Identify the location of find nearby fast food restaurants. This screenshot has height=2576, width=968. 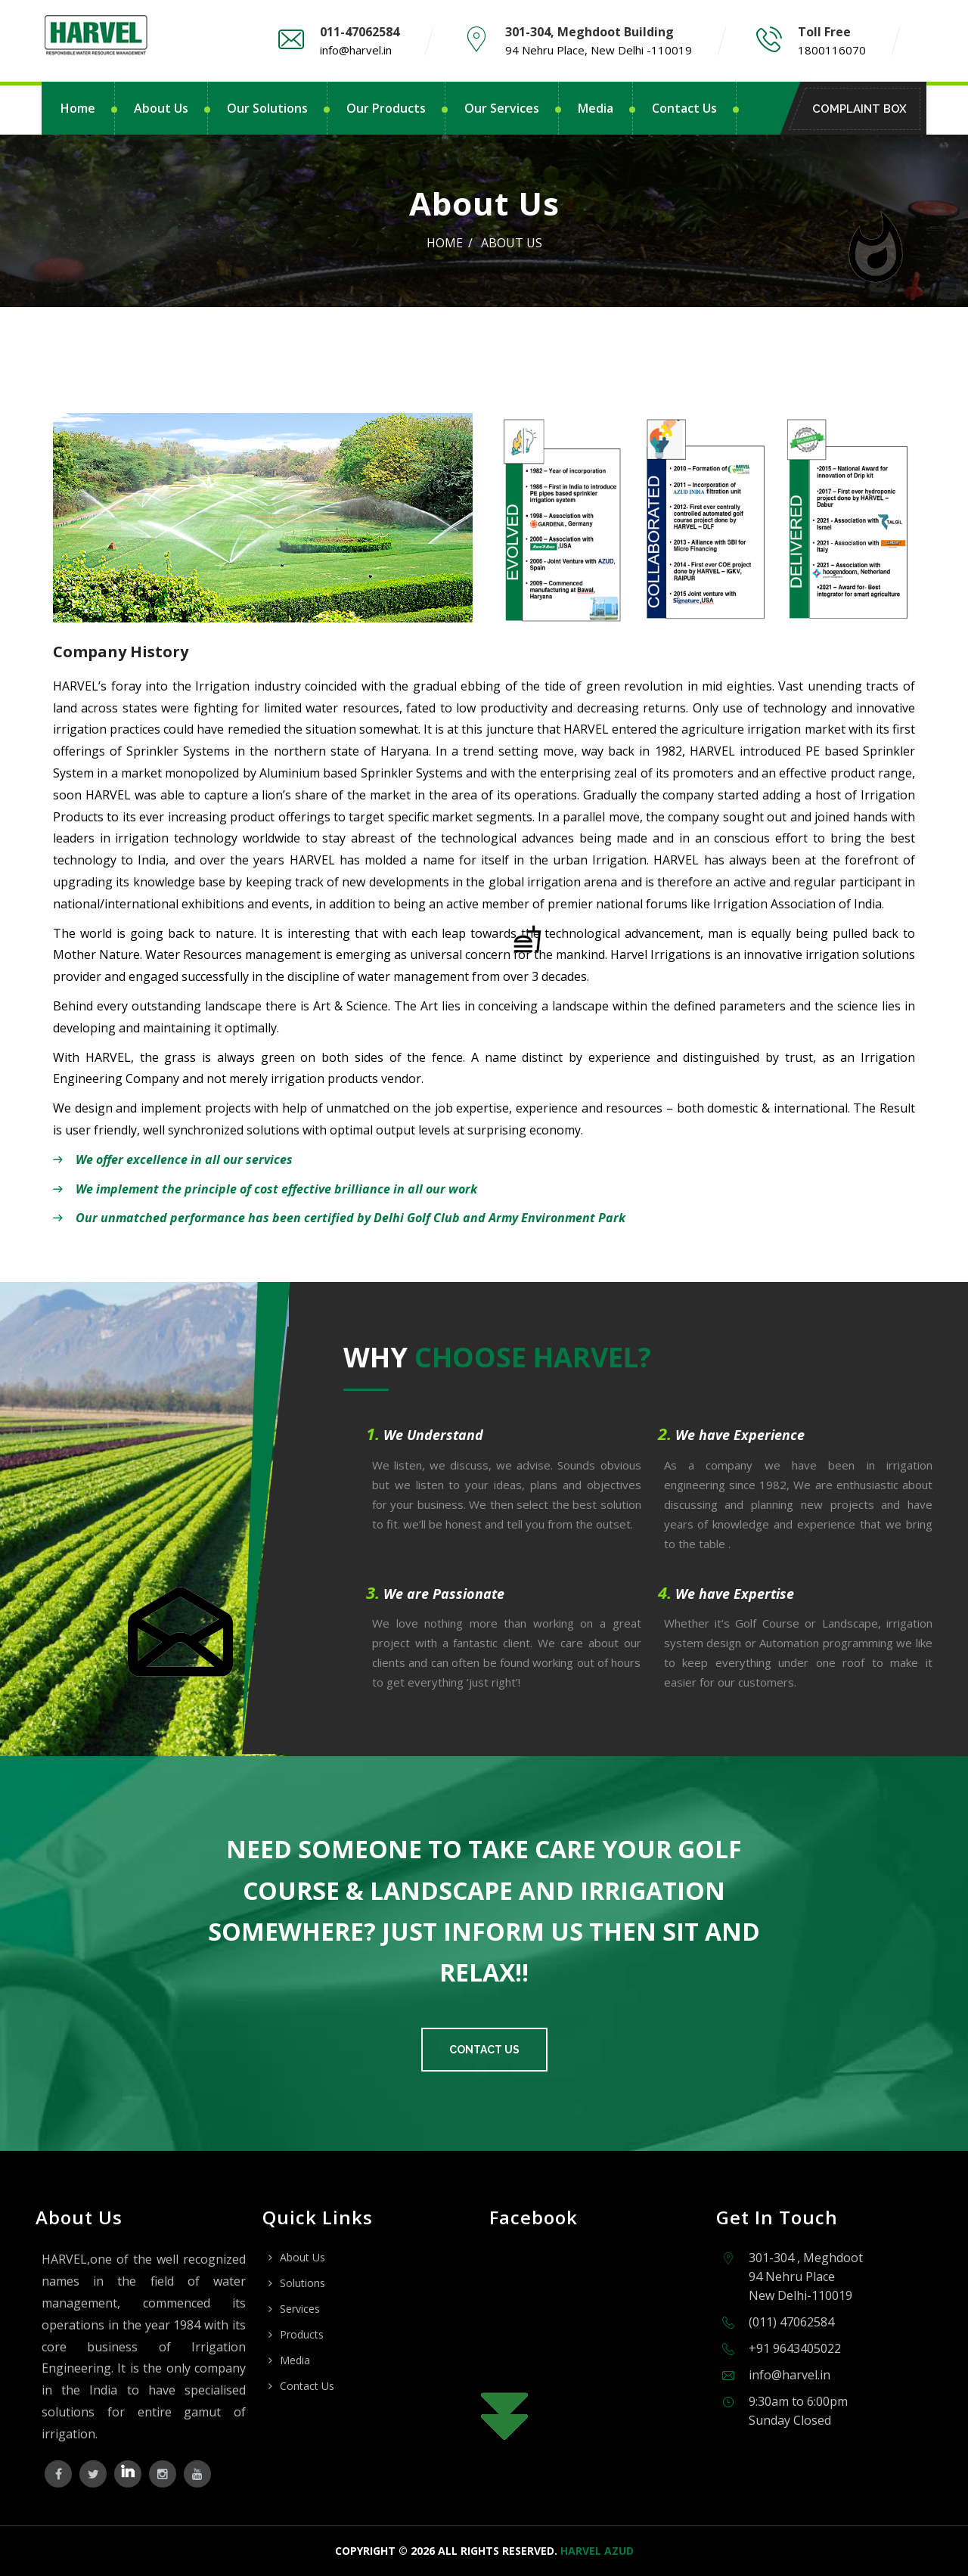
(527, 939).